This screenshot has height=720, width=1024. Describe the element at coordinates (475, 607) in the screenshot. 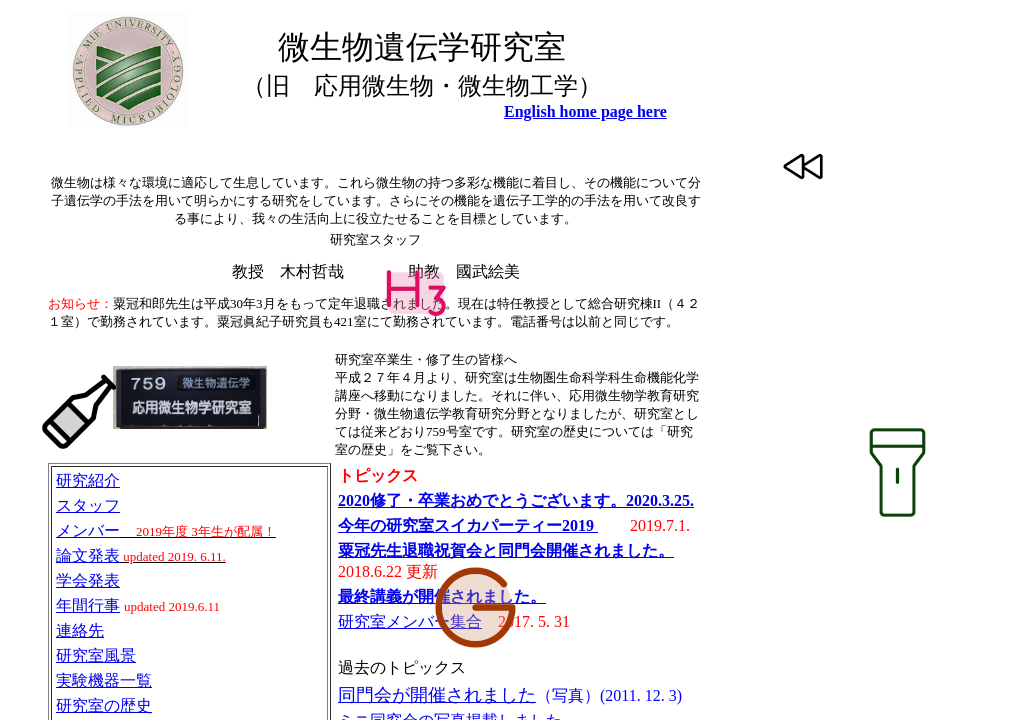

I see `sign in with Google` at that location.